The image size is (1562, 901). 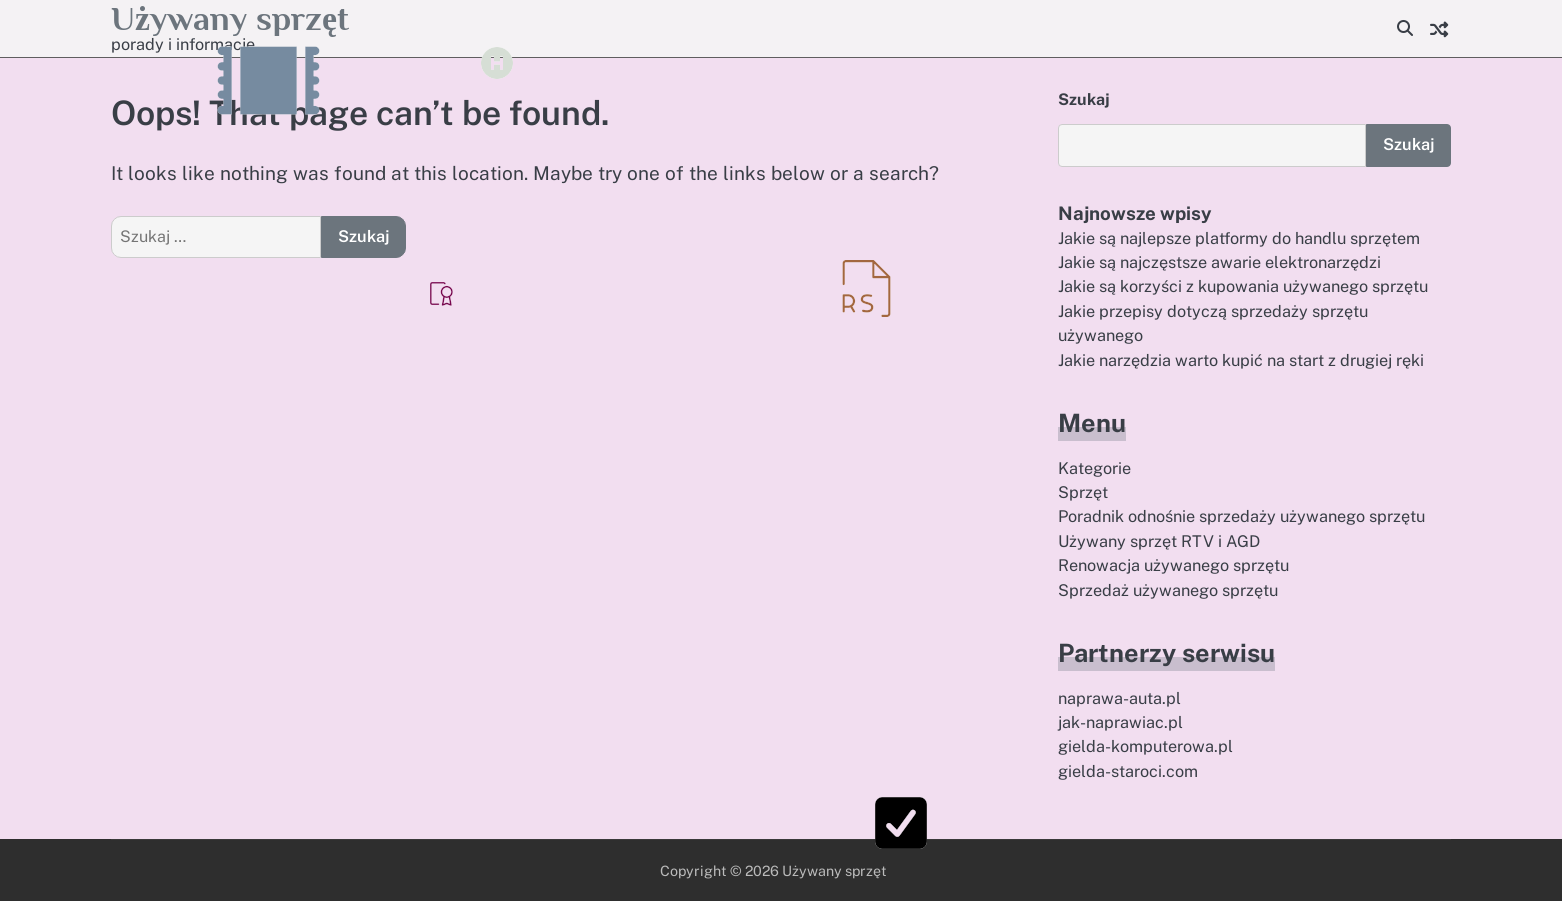 I want to click on view rug or carpet products, so click(x=268, y=80).